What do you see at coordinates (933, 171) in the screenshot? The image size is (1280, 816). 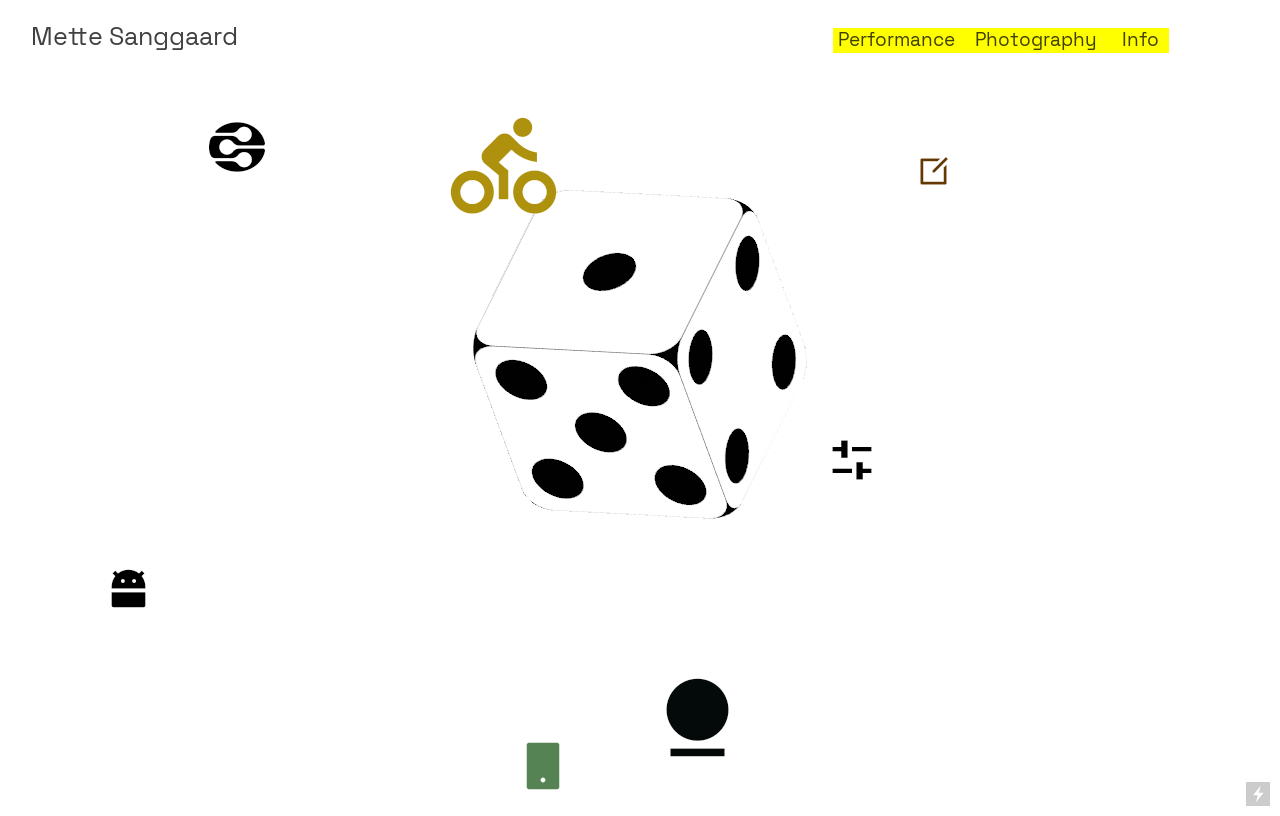 I see `edit content in a text field or form` at bounding box center [933, 171].